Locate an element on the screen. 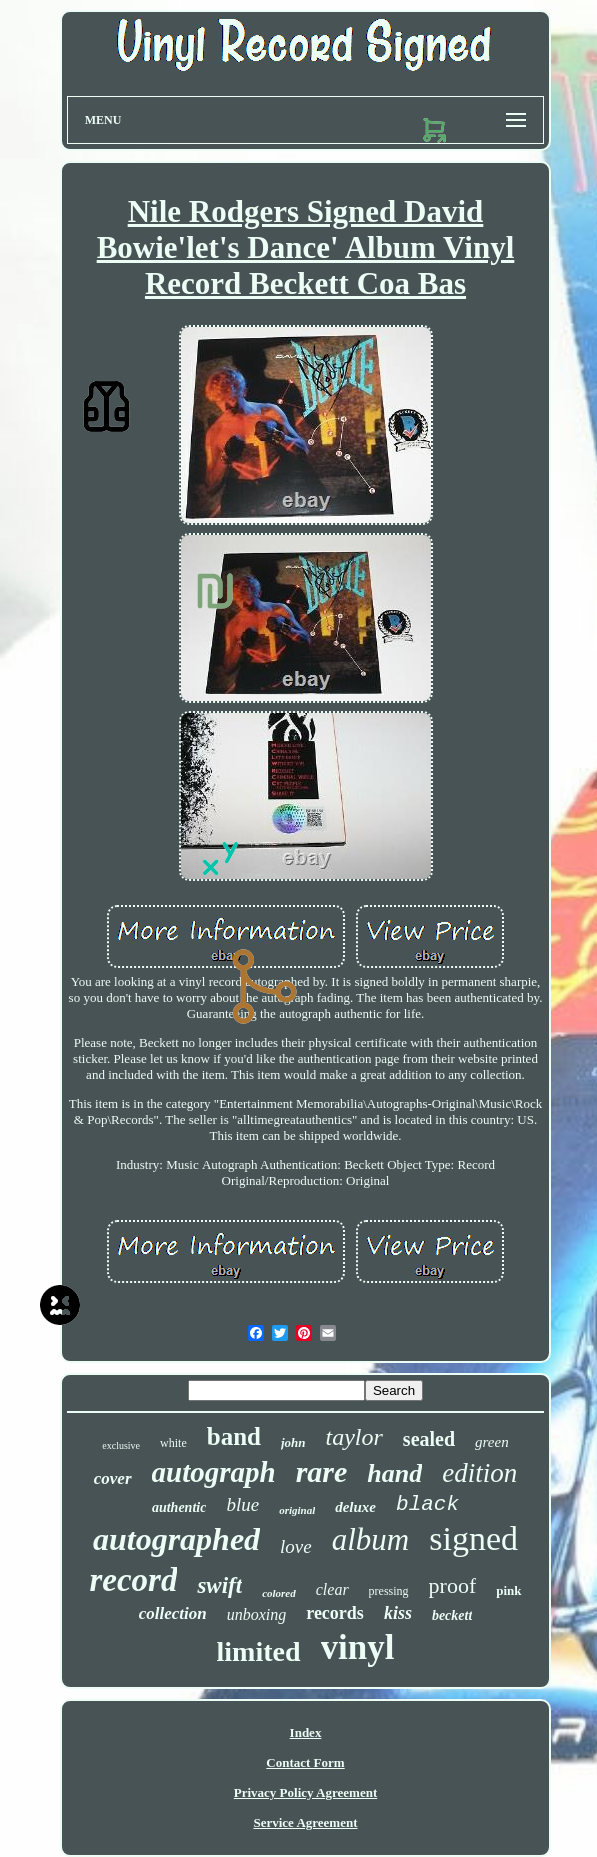  indicates Israeli shekel currency is located at coordinates (215, 591).